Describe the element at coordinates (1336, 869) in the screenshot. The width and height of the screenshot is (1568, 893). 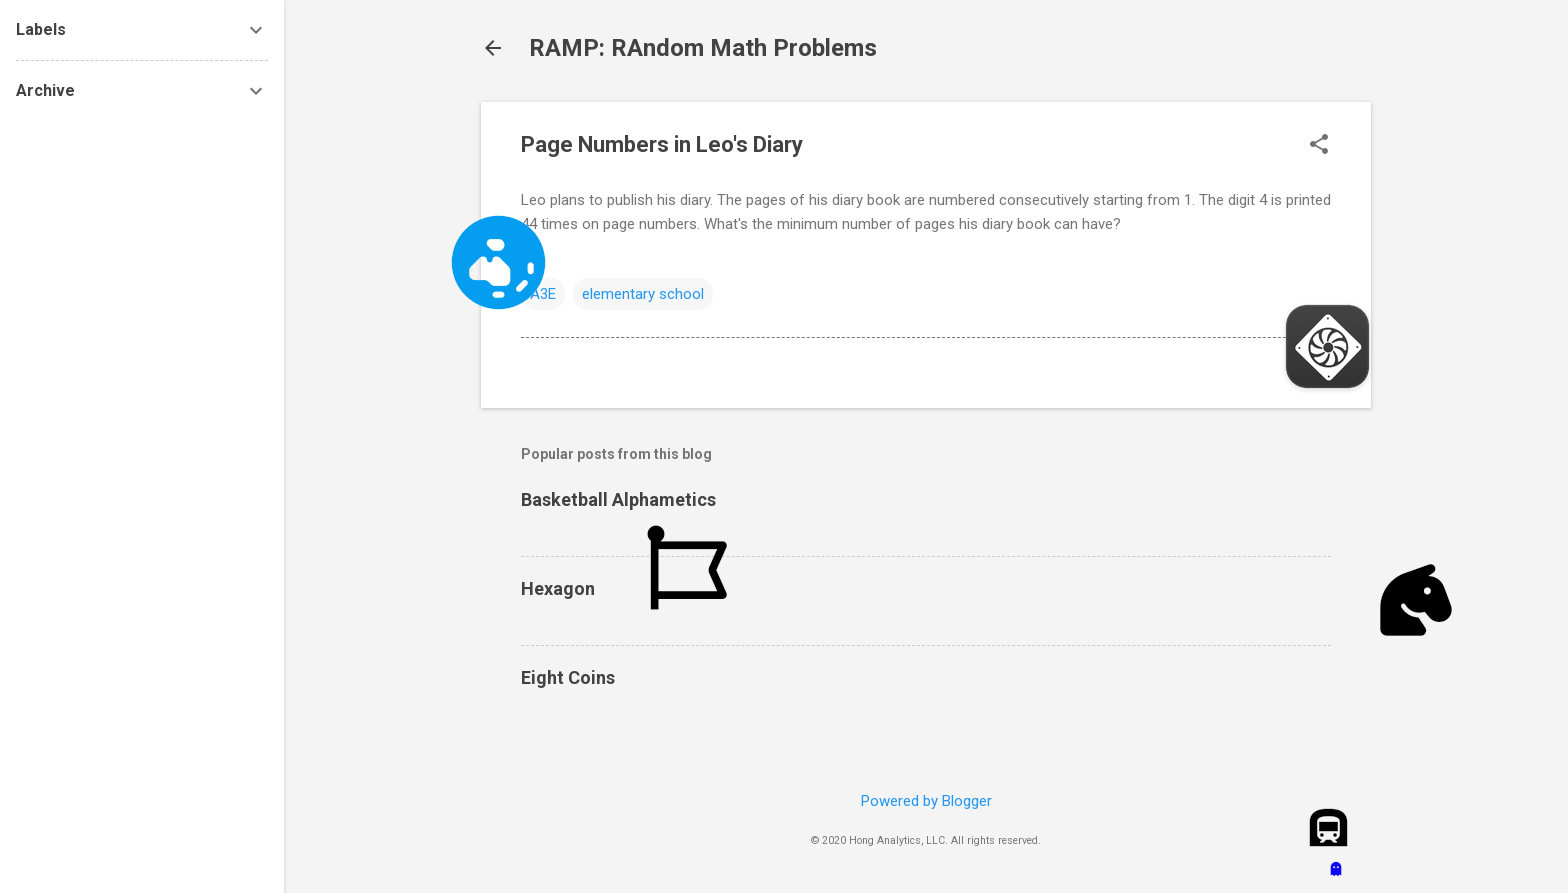
I see `toggle ghost mode or invisible status` at that location.